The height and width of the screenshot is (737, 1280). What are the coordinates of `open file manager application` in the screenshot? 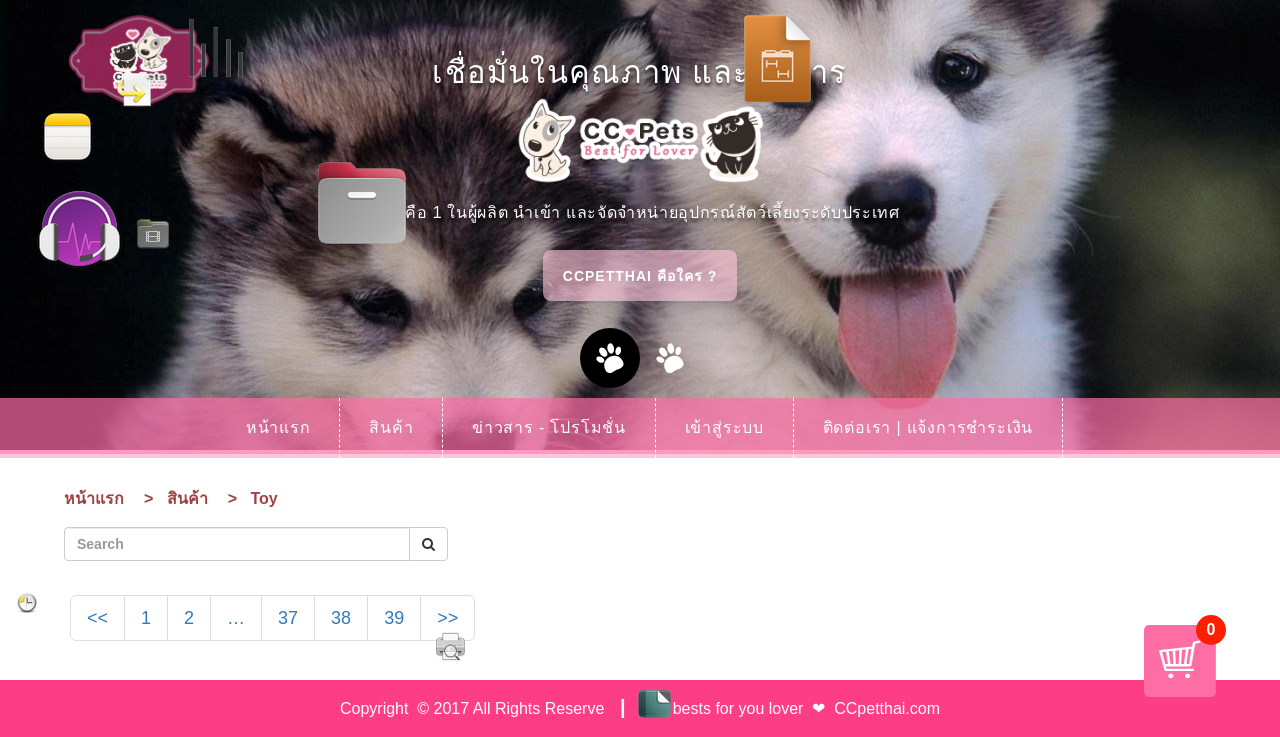 It's located at (362, 203).